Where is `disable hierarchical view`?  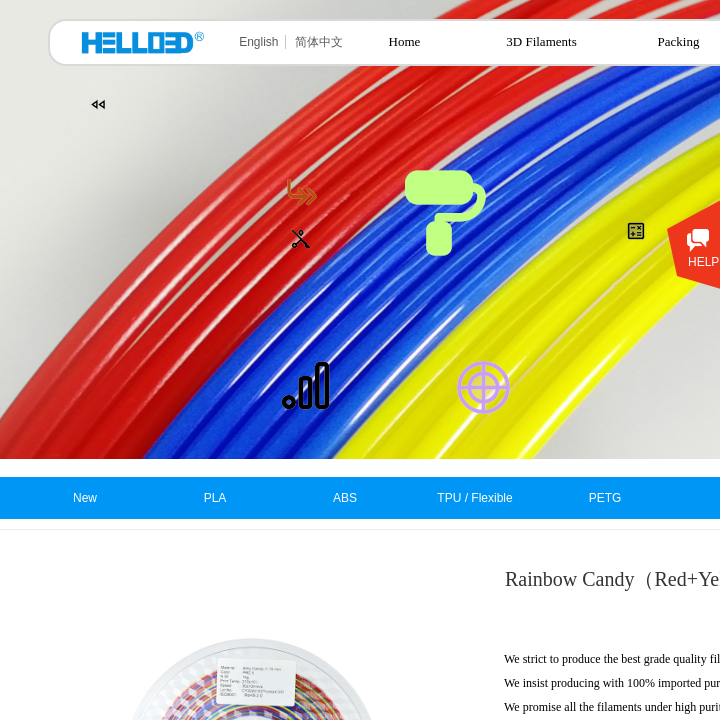 disable hierarchical view is located at coordinates (301, 239).